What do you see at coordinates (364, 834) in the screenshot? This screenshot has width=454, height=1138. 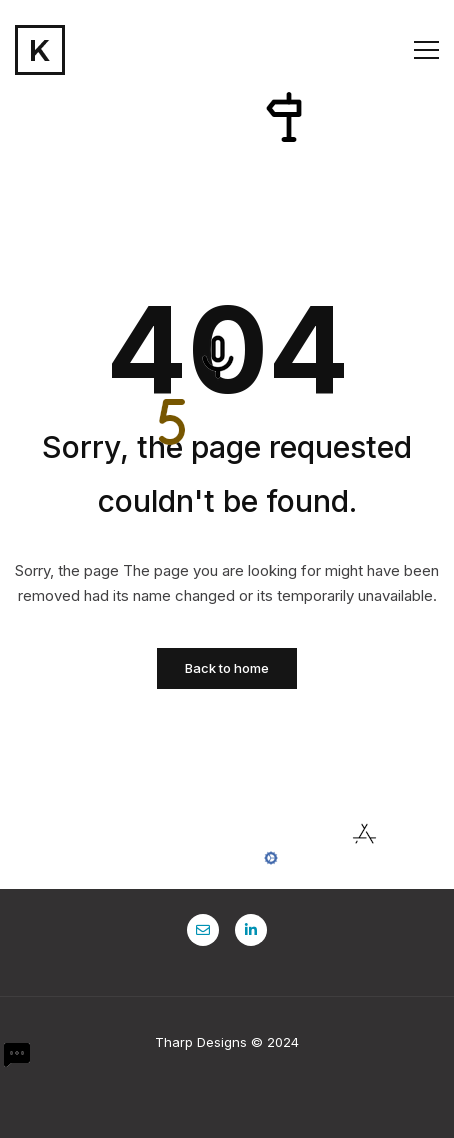 I see `open the app store` at bounding box center [364, 834].